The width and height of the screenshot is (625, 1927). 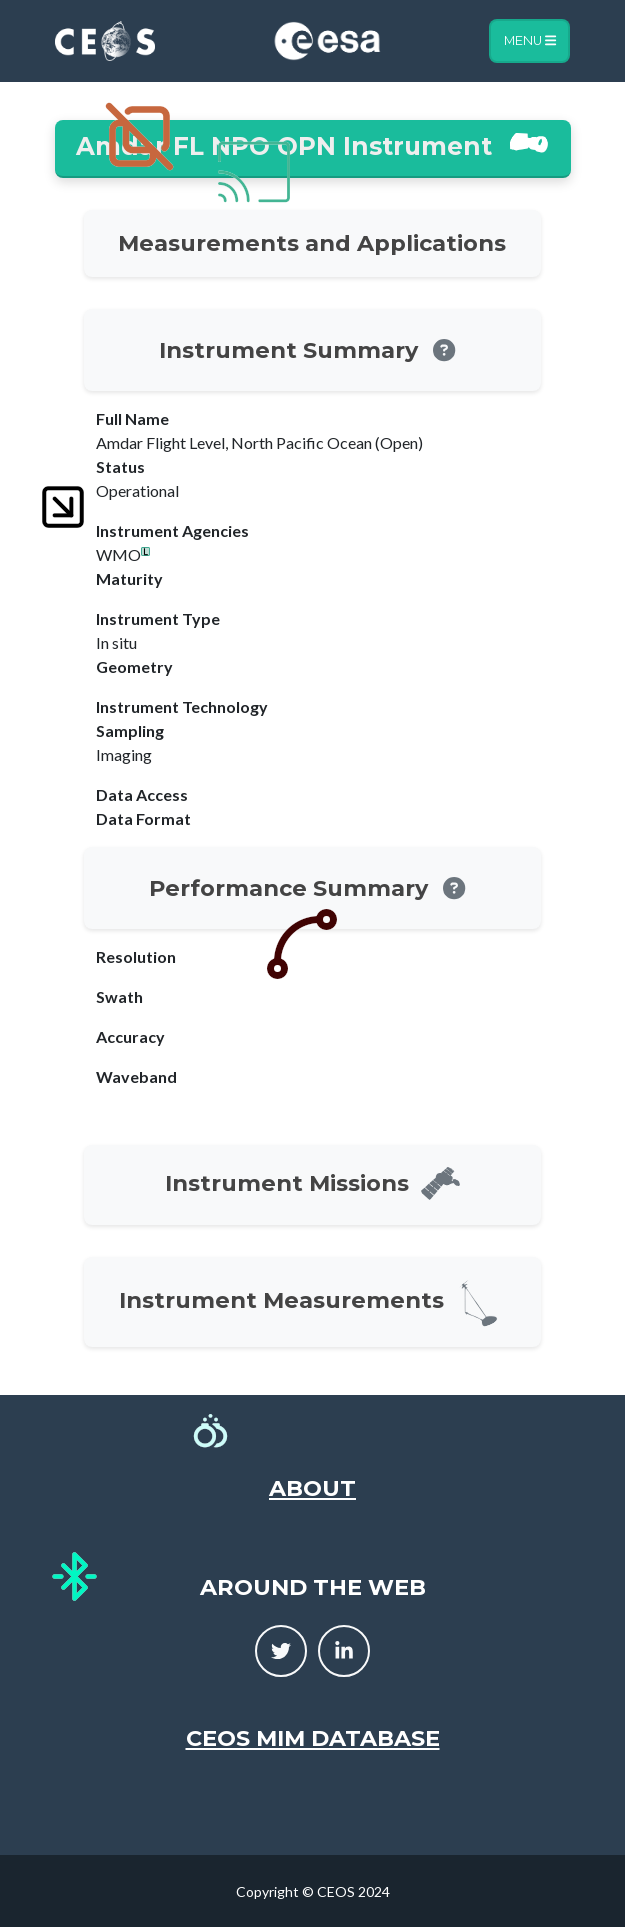 What do you see at coordinates (210, 1432) in the screenshot?
I see `indicates criminal or arrest-related content` at bounding box center [210, 1432].